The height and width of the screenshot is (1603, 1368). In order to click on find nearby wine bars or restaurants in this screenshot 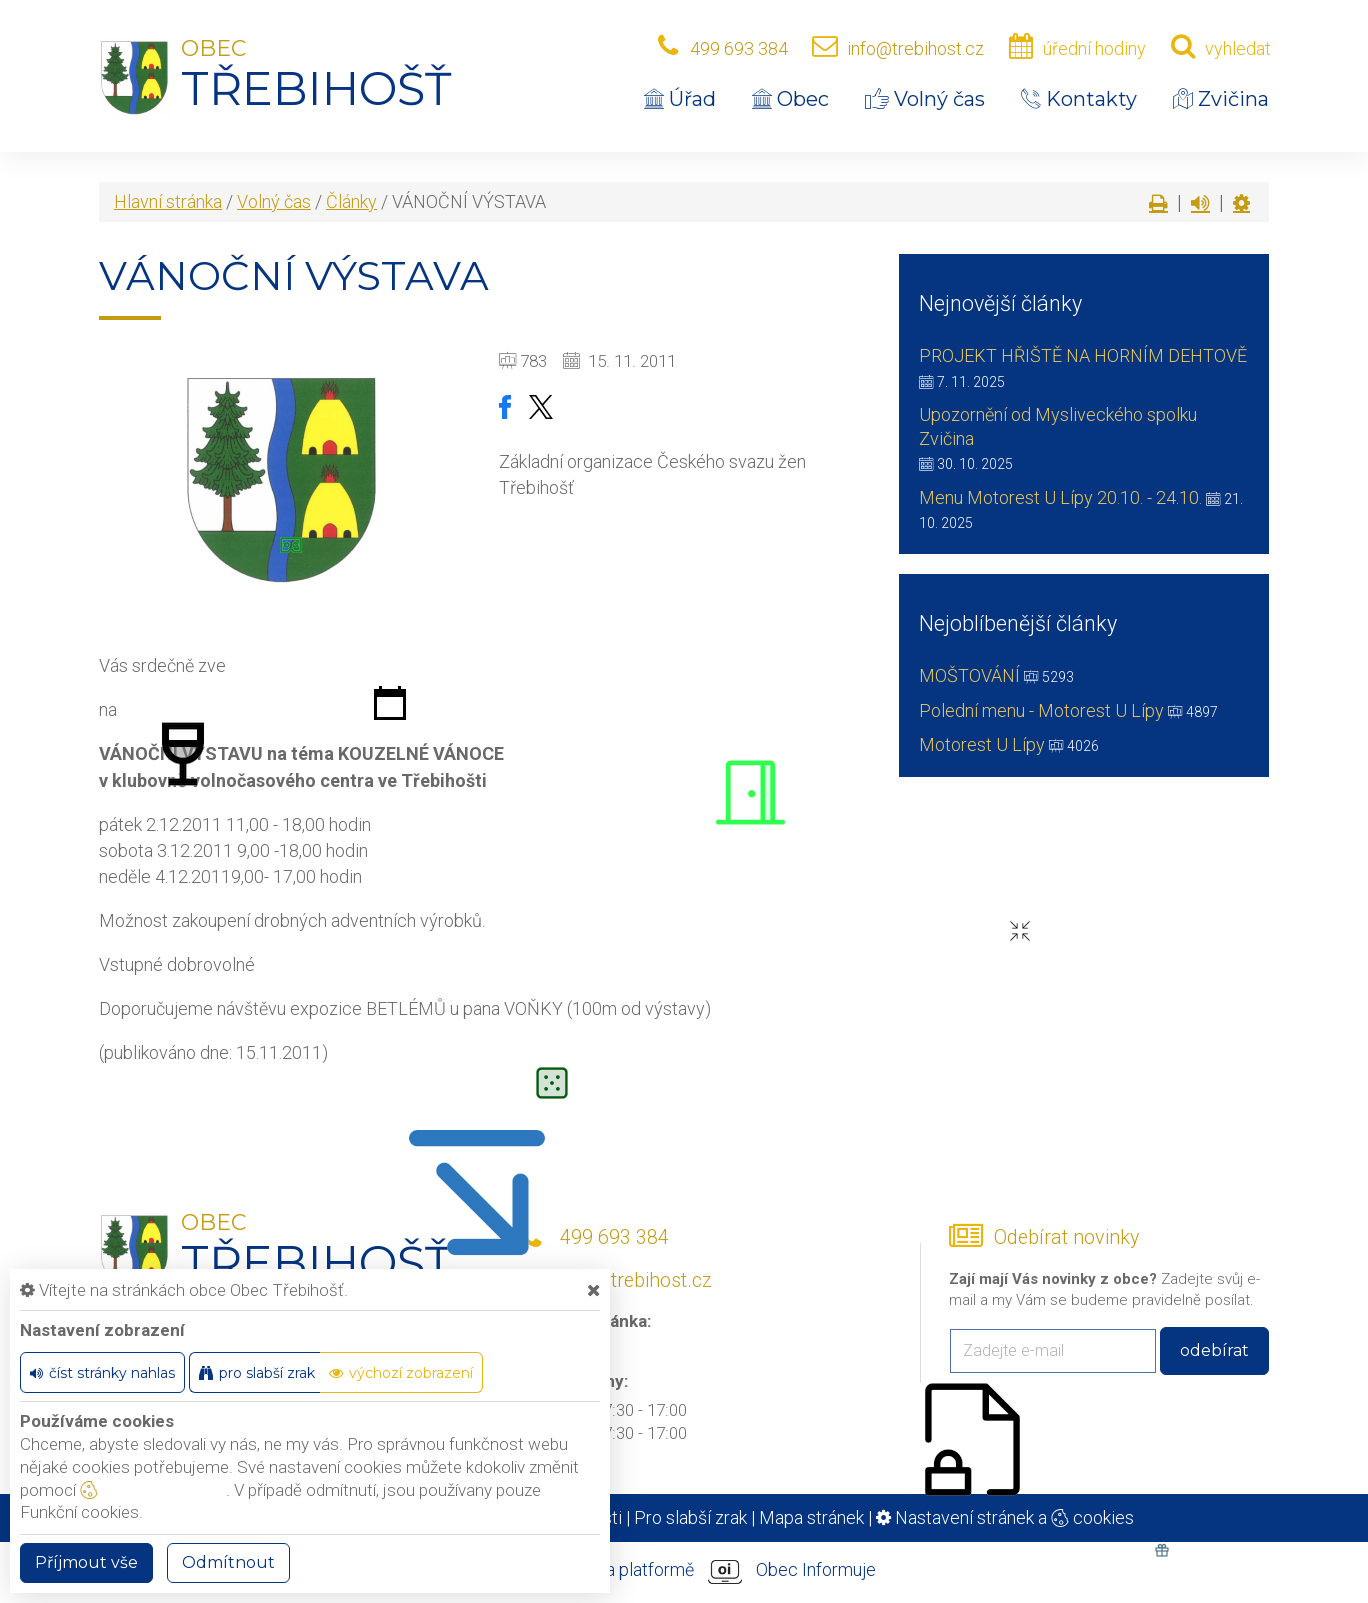, I will do `click(183, 754)`.